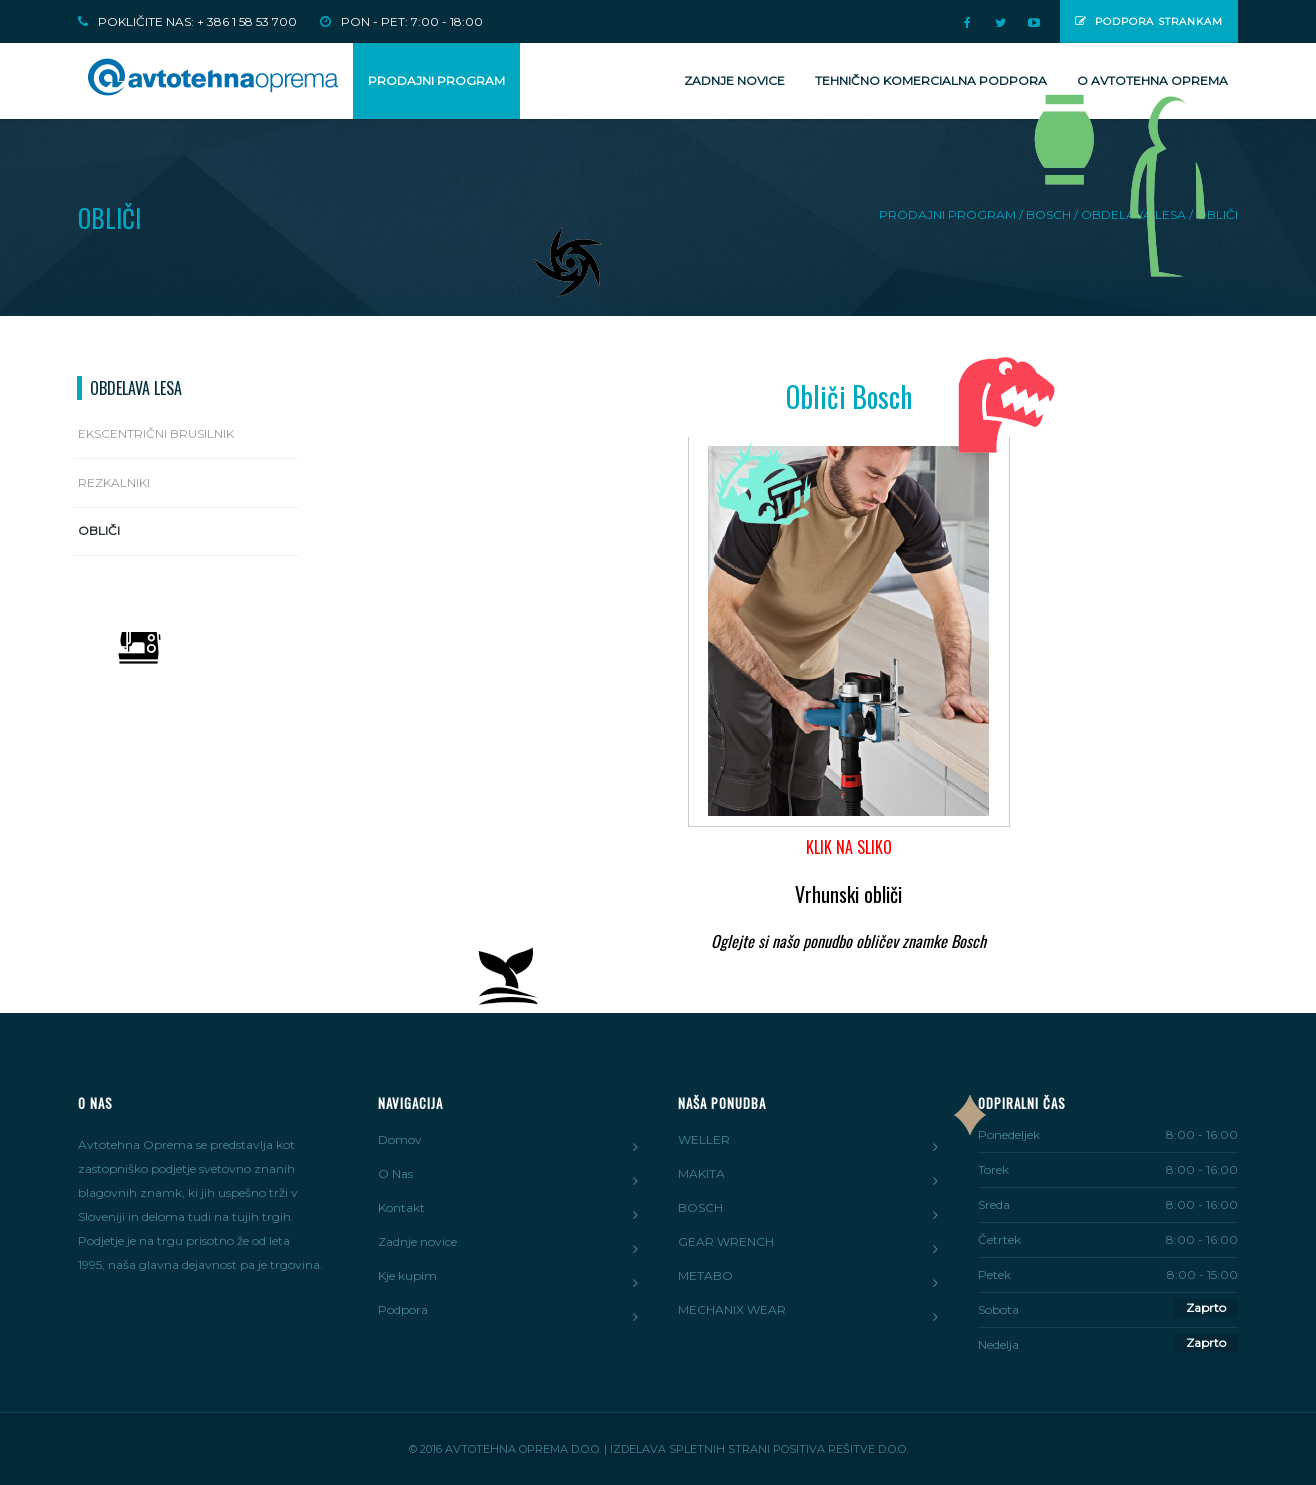 Image resolution: width=1316 pixels, height=1485 pixels. I want to click on access sewing or crafting tools, so click(139, 644).